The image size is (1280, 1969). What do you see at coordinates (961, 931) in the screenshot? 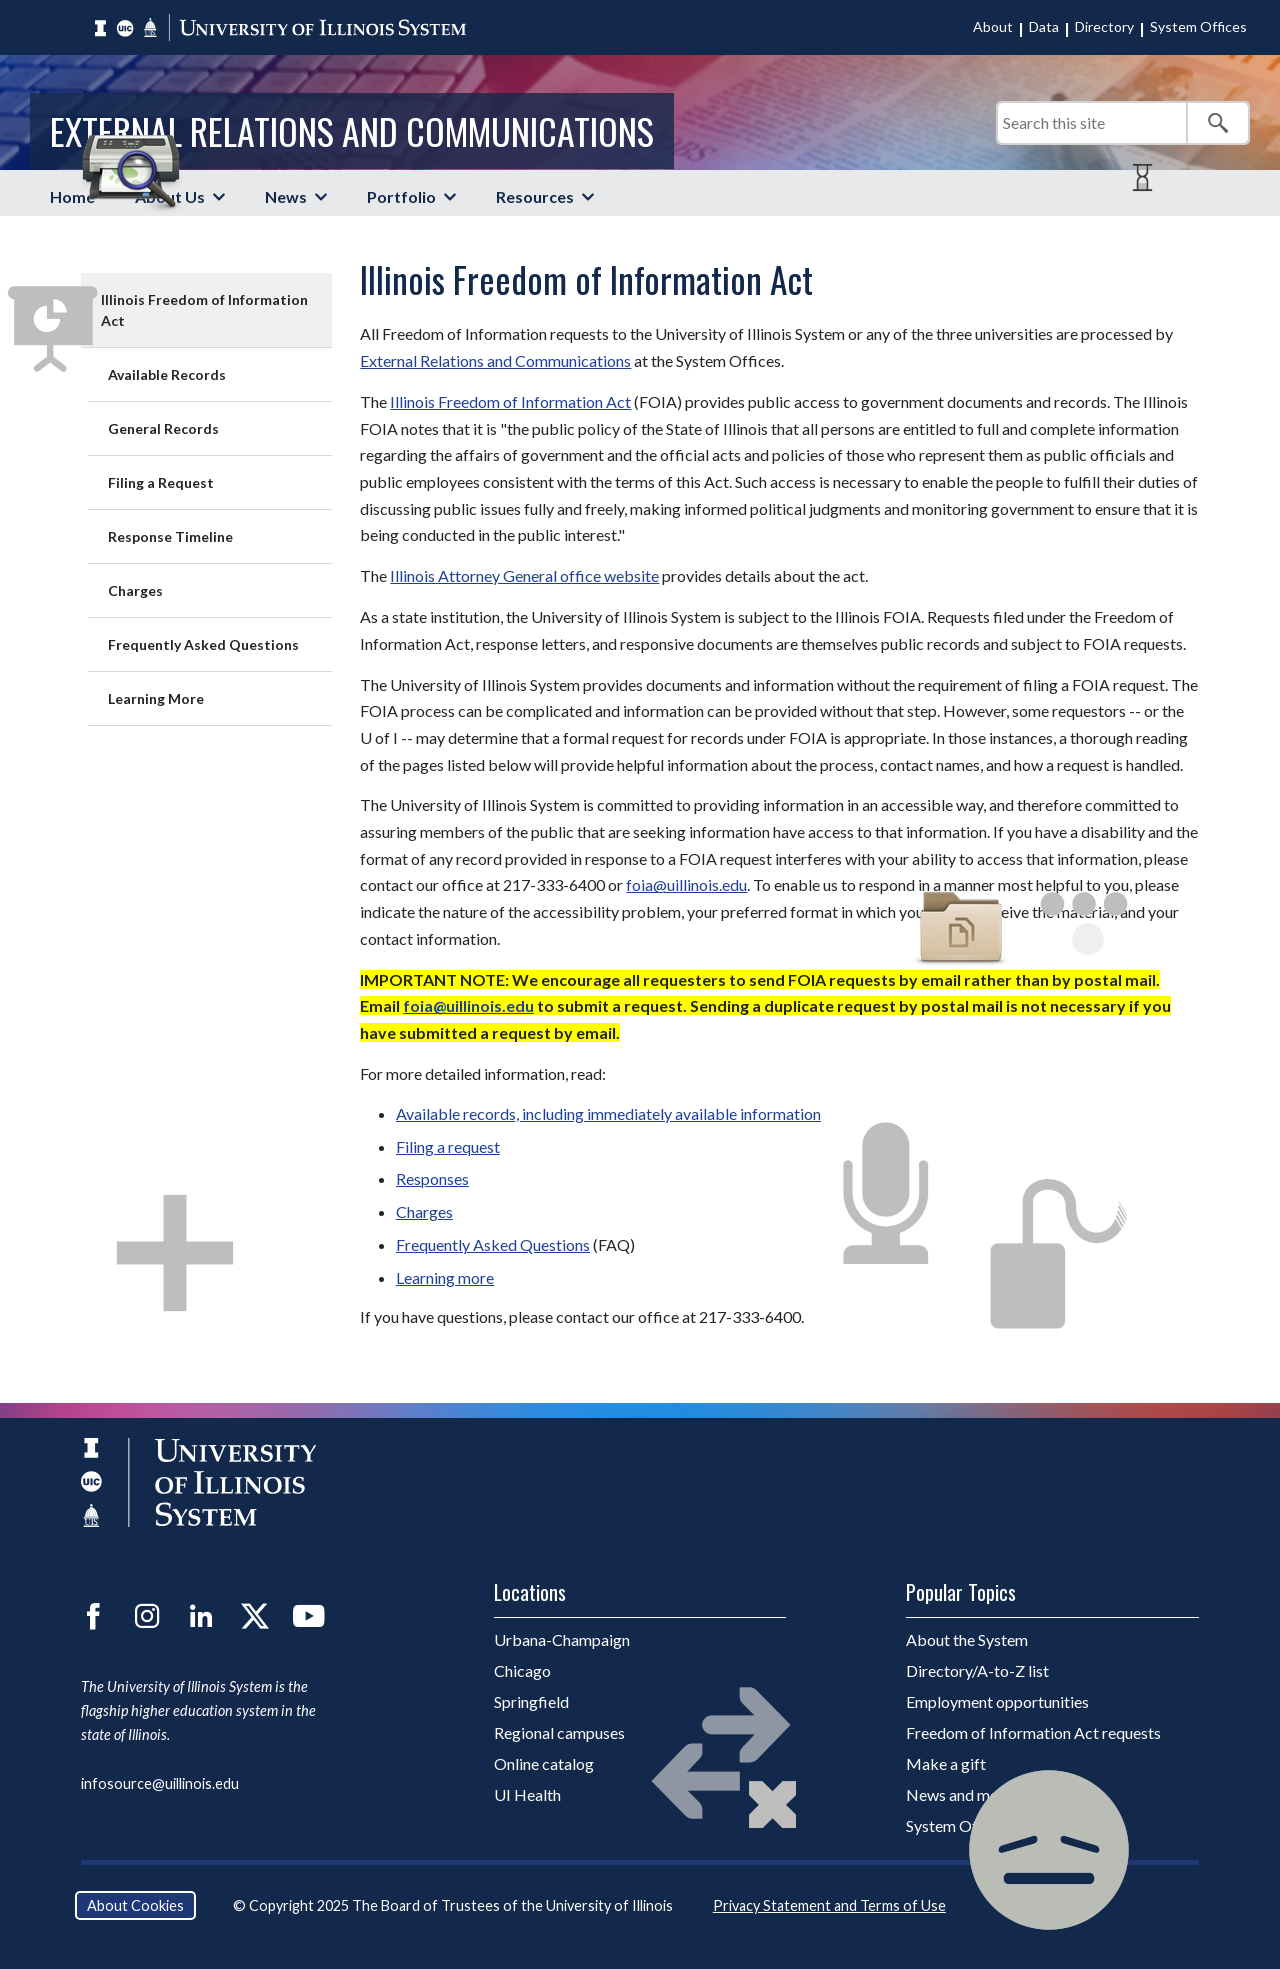
I see `open your documents folder` at bounding box center [961, 931].